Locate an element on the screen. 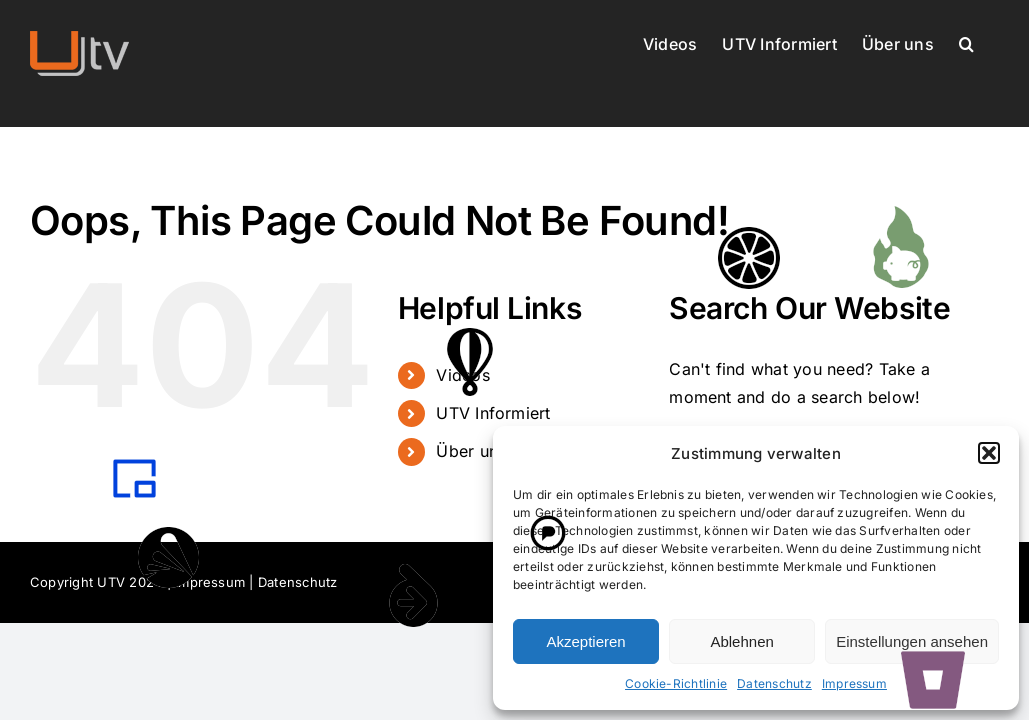 This screenshot has width=1029, height=720. fly.io logo is located at coordinates (470, 362).